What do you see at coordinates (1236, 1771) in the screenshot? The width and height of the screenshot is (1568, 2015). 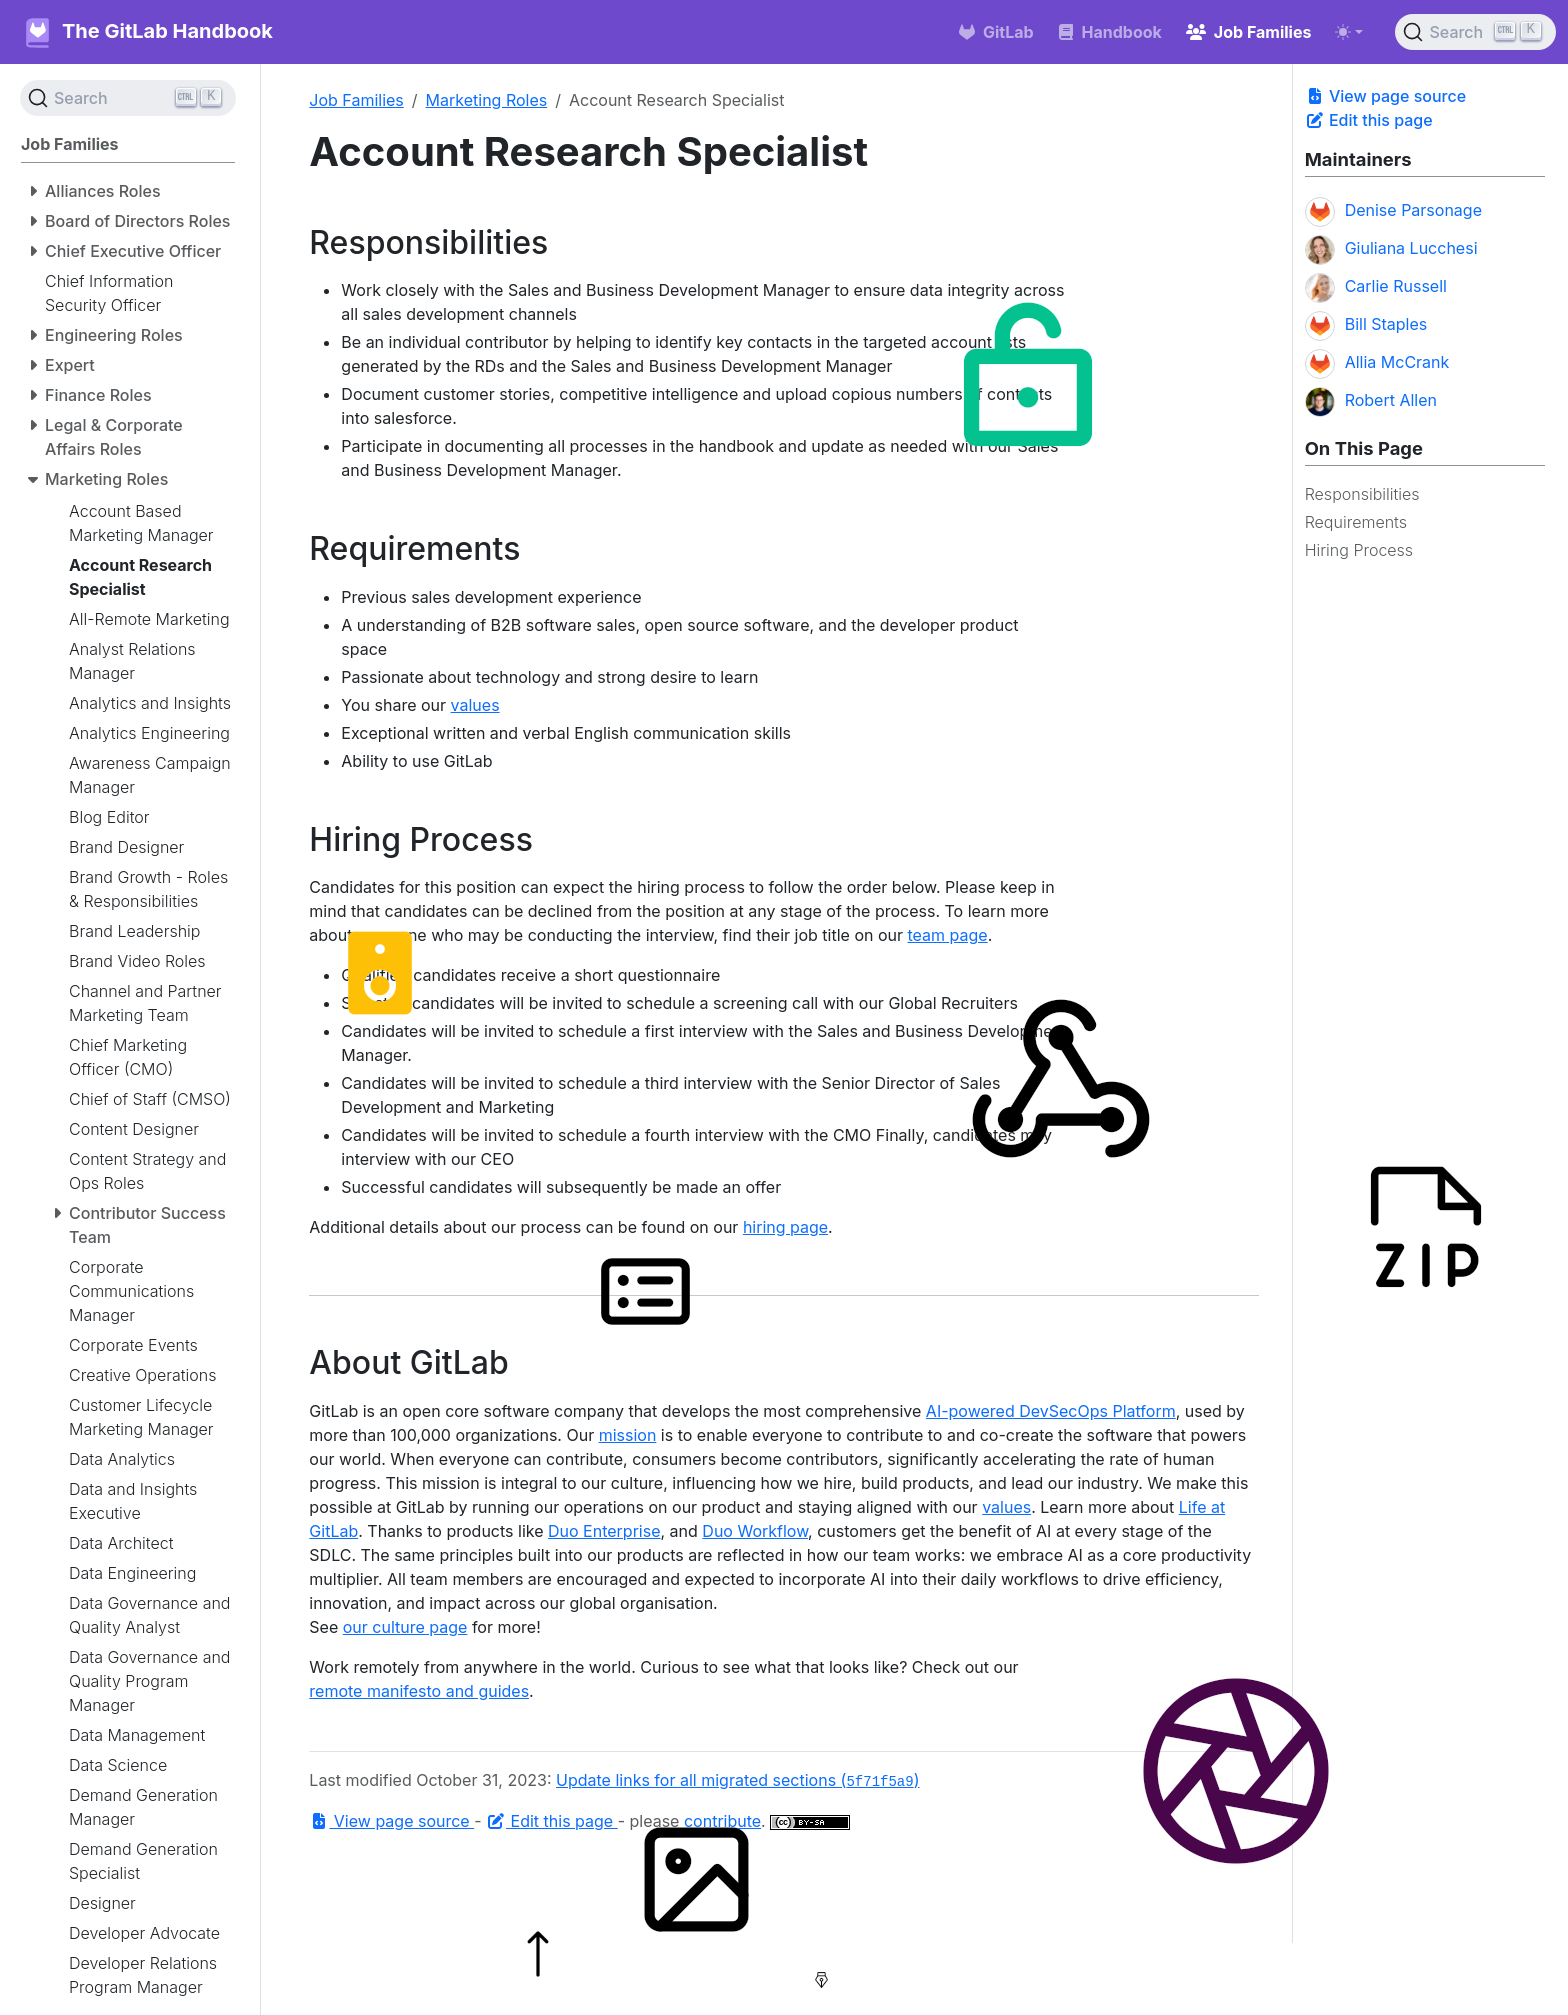 I see `adjust camera aperture settings` at bounding box center [1236, 1771].